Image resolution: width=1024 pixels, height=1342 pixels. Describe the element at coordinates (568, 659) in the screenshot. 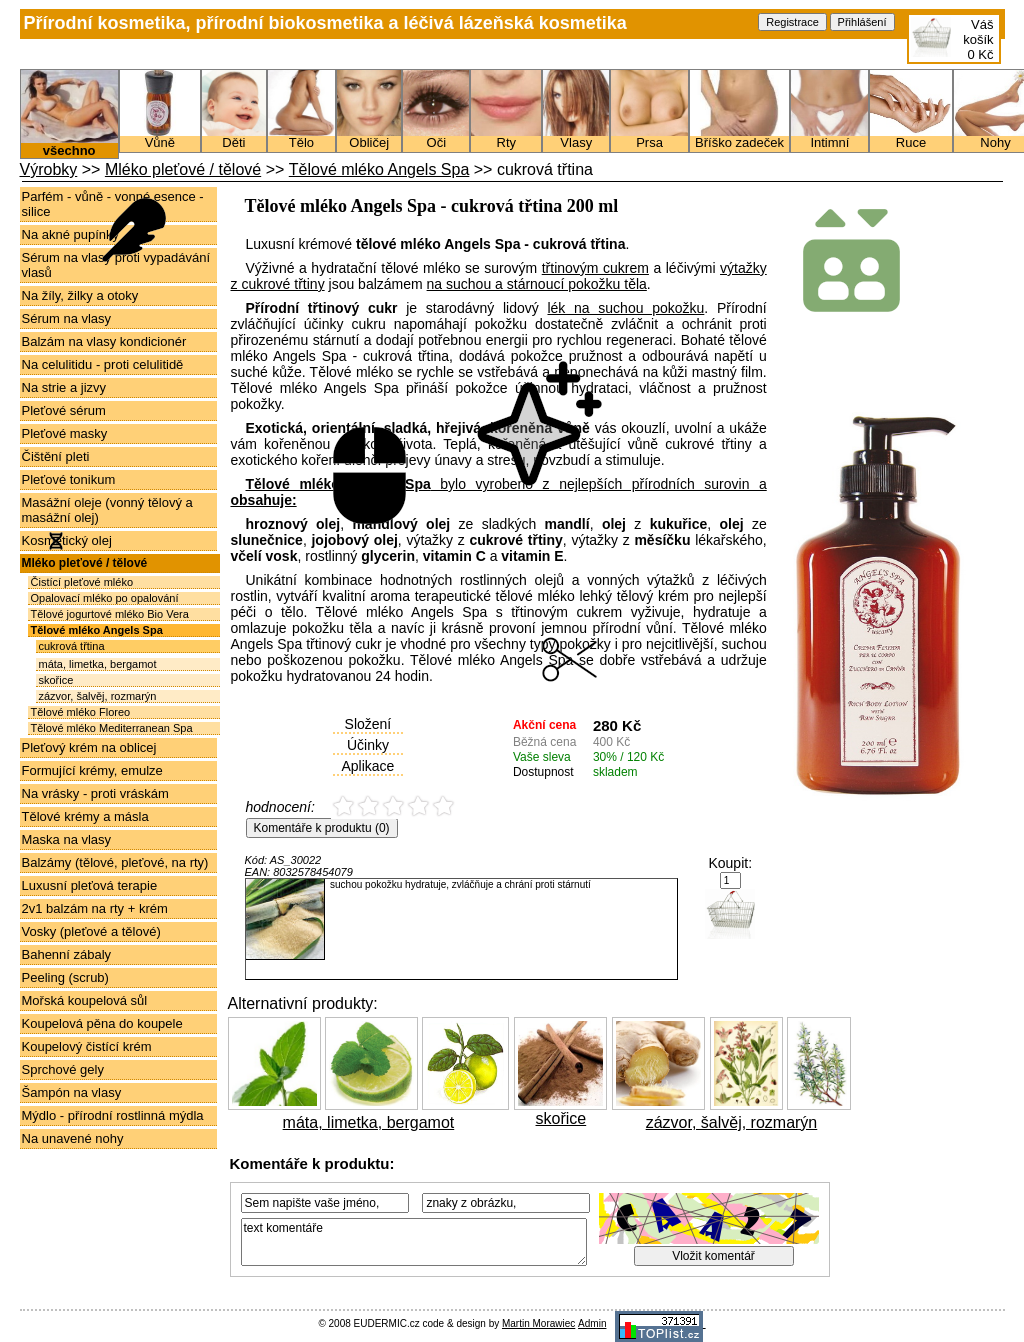

I see `cut selected content` at that location.